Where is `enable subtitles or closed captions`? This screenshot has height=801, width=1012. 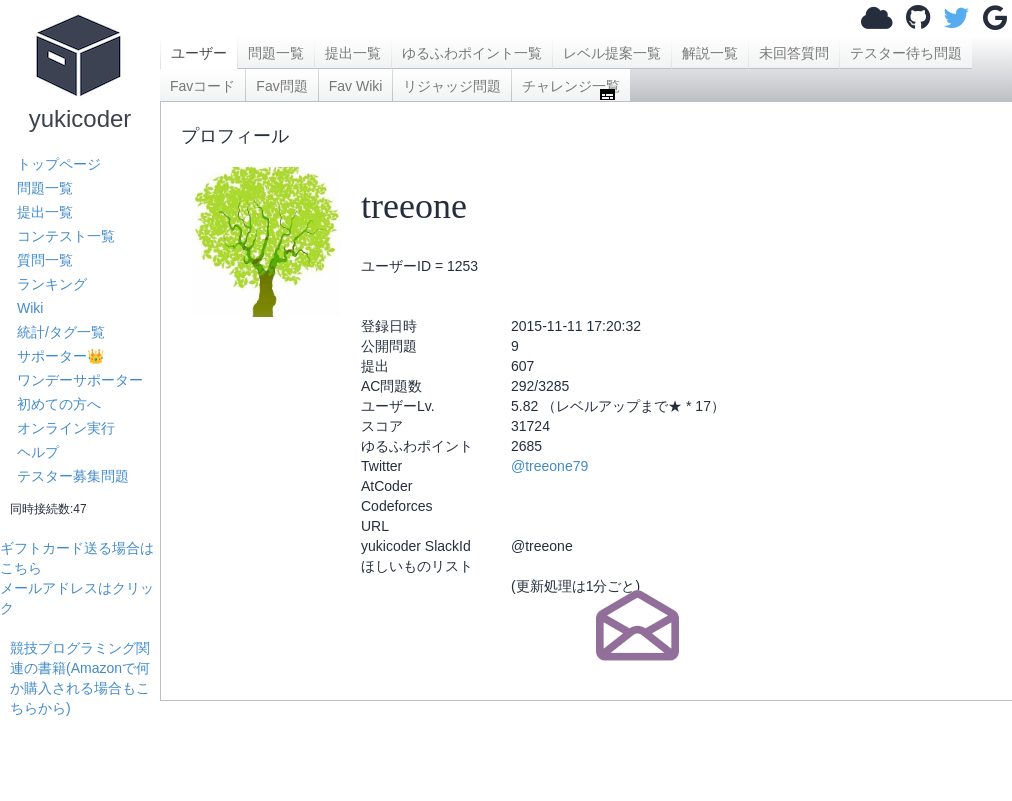 enable subtitles or closed captions is located at coordinates (607, 94).